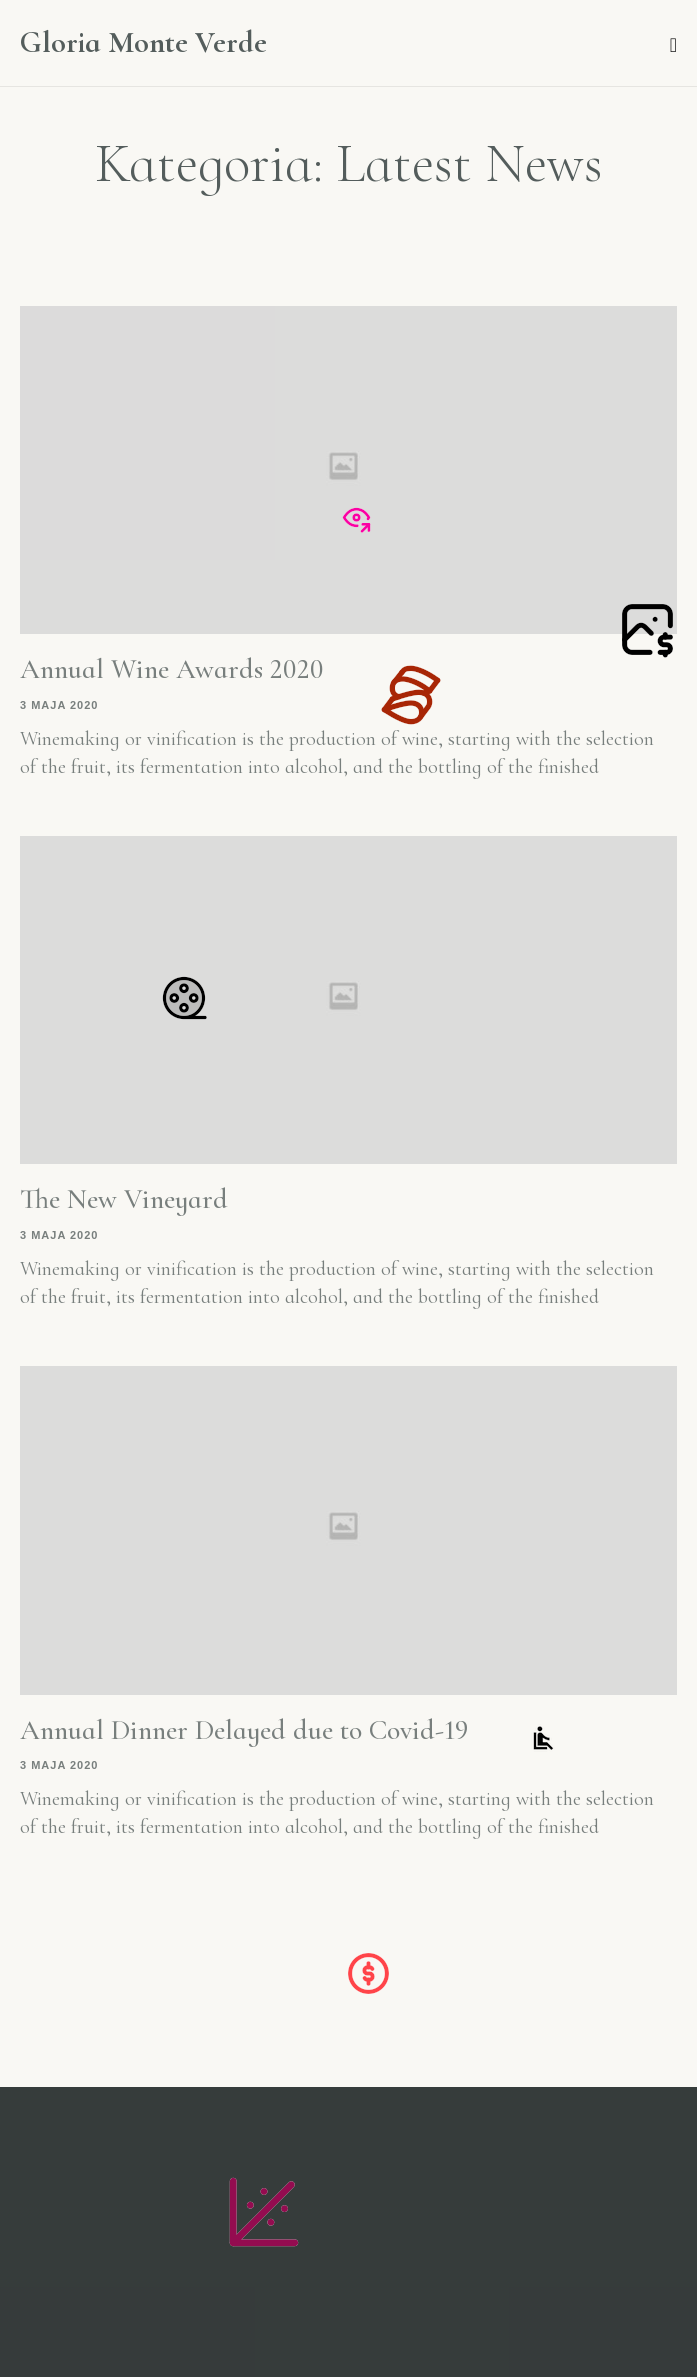  I want to click on indicates a paid or premium feature, so click(368, 1973).